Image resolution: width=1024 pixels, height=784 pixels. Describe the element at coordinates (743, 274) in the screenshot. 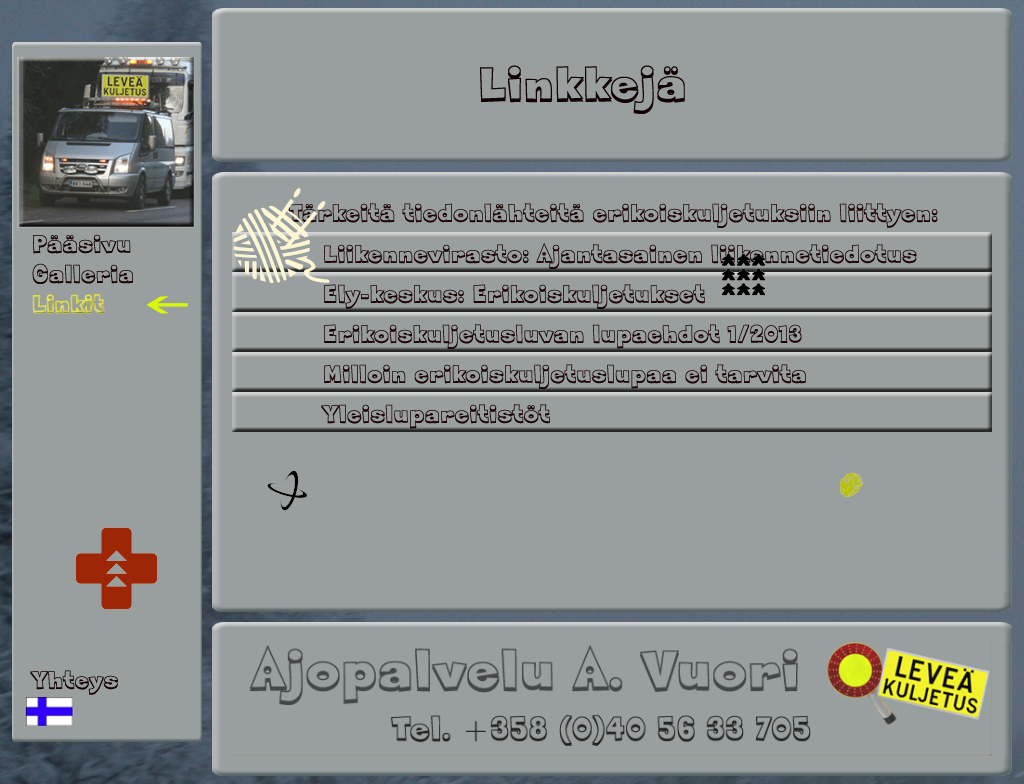

I see `view your army or squad roster` at that location.